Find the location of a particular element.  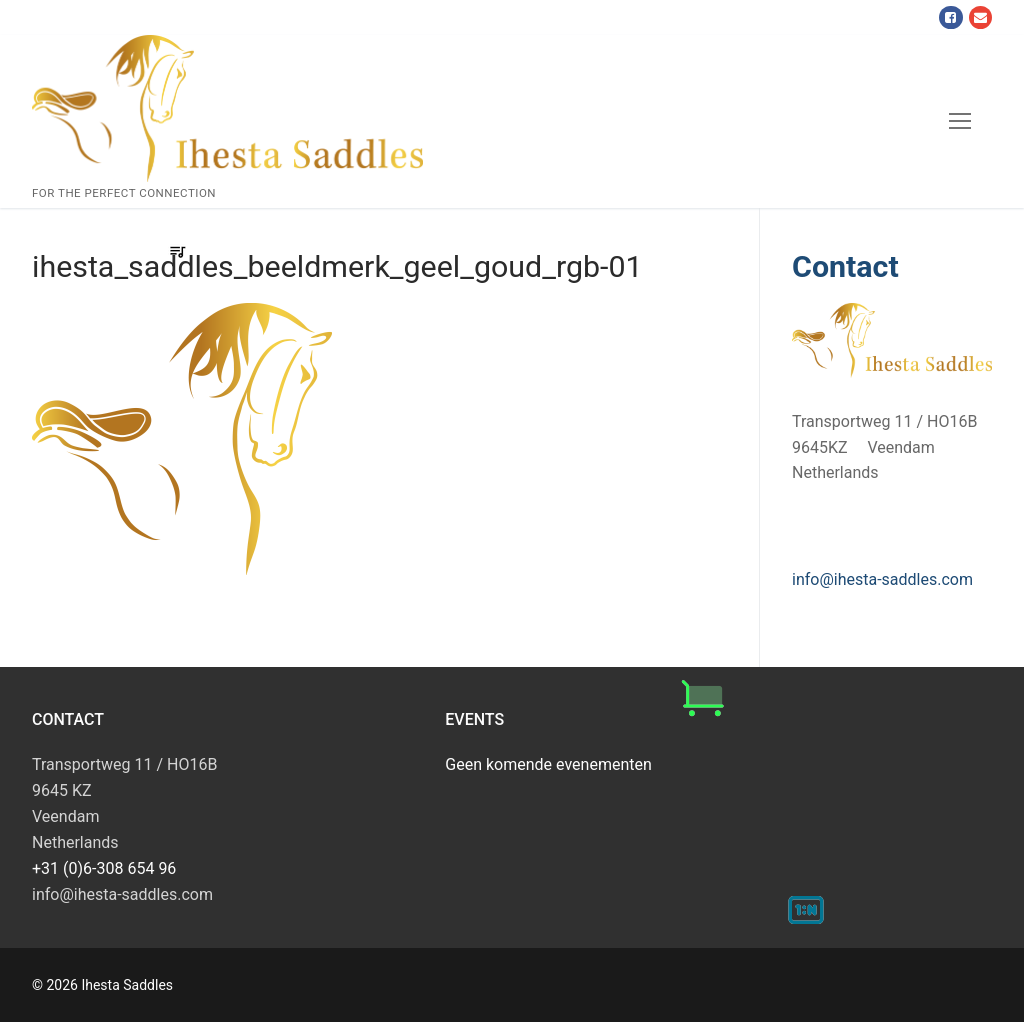

view music queue or playlist is located at coordinates (177, 251).